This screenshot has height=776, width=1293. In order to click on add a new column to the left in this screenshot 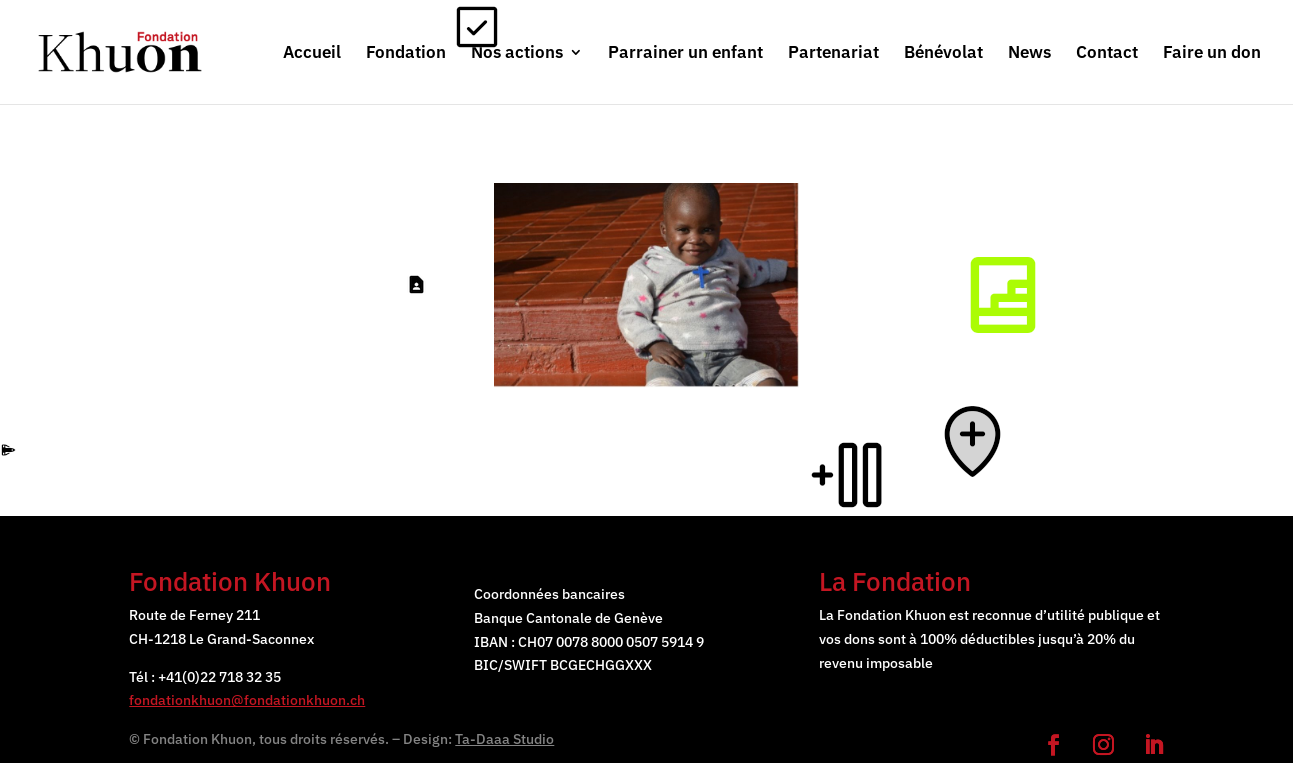, I will do `click(852, 475)`.